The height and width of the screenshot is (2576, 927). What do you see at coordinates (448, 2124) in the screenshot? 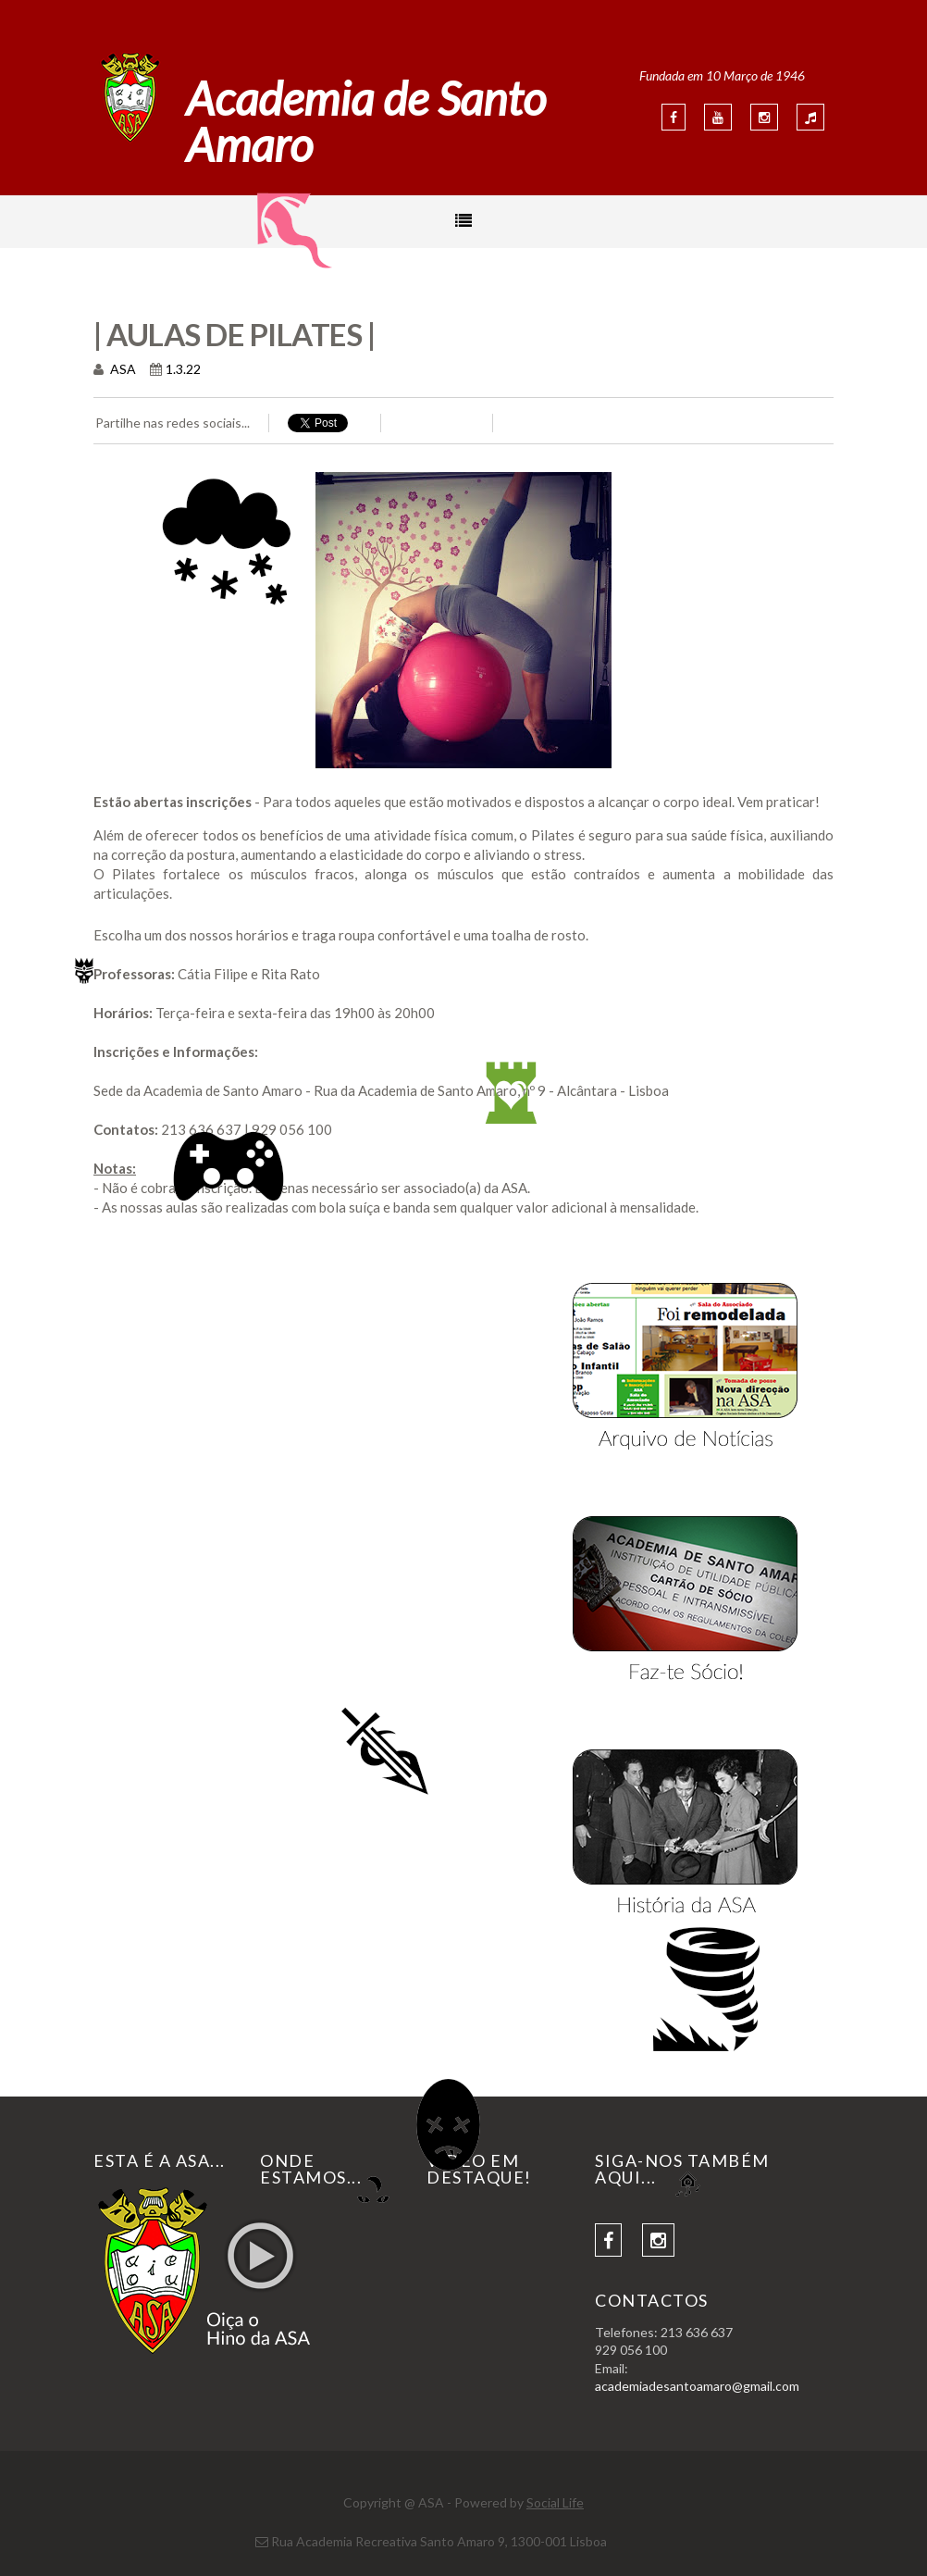
I see `indicates game over or player death` at bounding box center [448, 2124].